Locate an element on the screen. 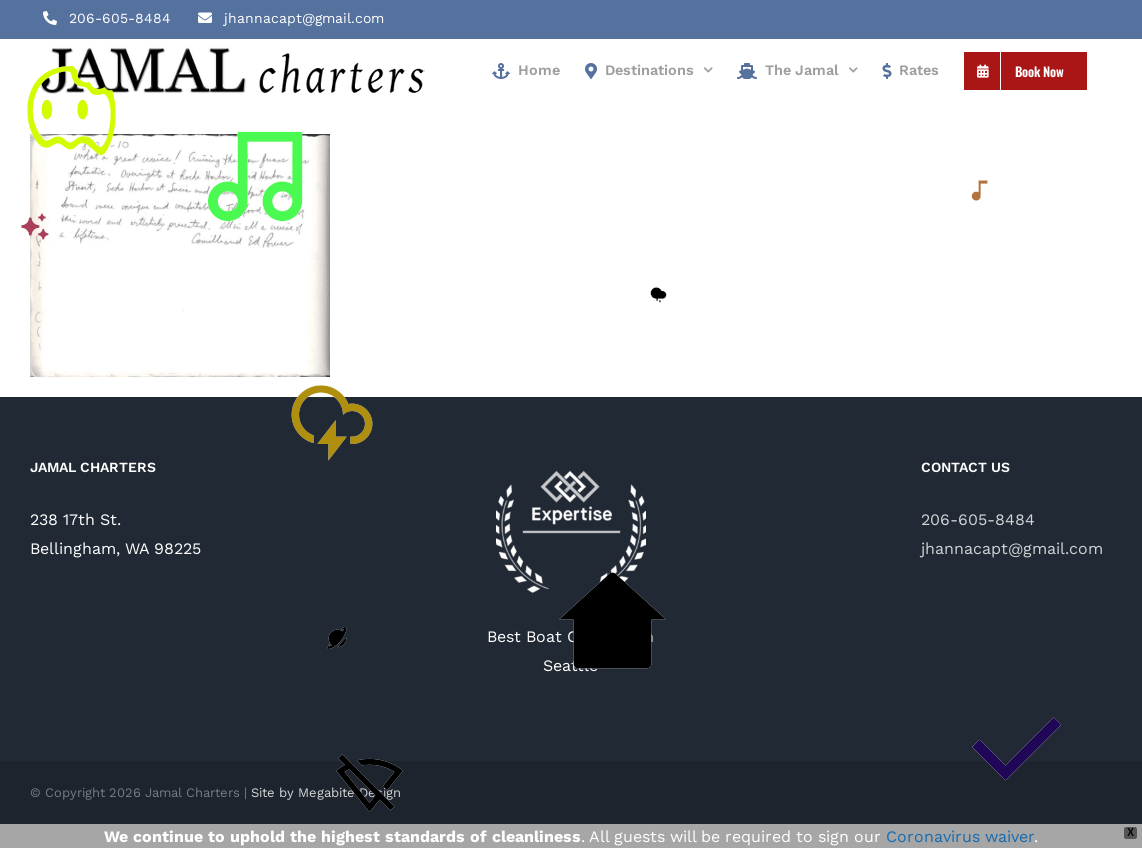 The image size is (1142, 848). visit instatus website or service is located at coordinates (337, 638).